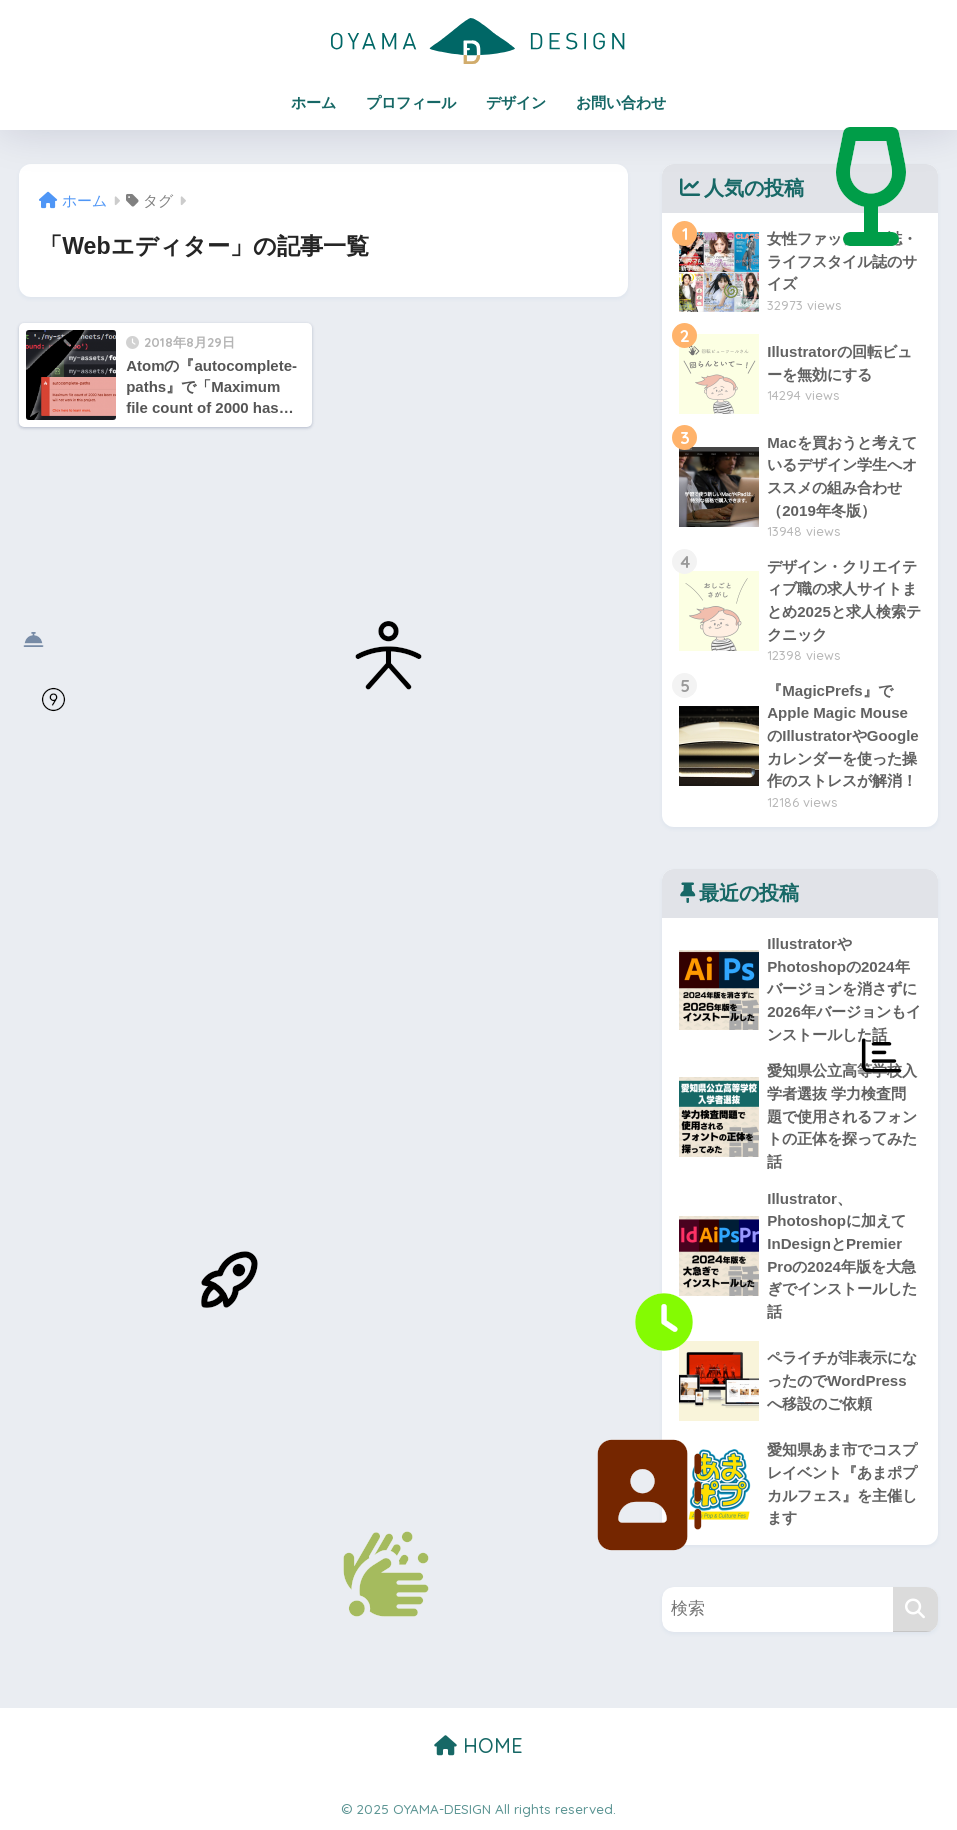 This screenshot has height=1830, width=957. What do you see at coordinates (881, 1055) in the screenshot?
I see `view analytics or statistics` at bounding box center [881, 1055].